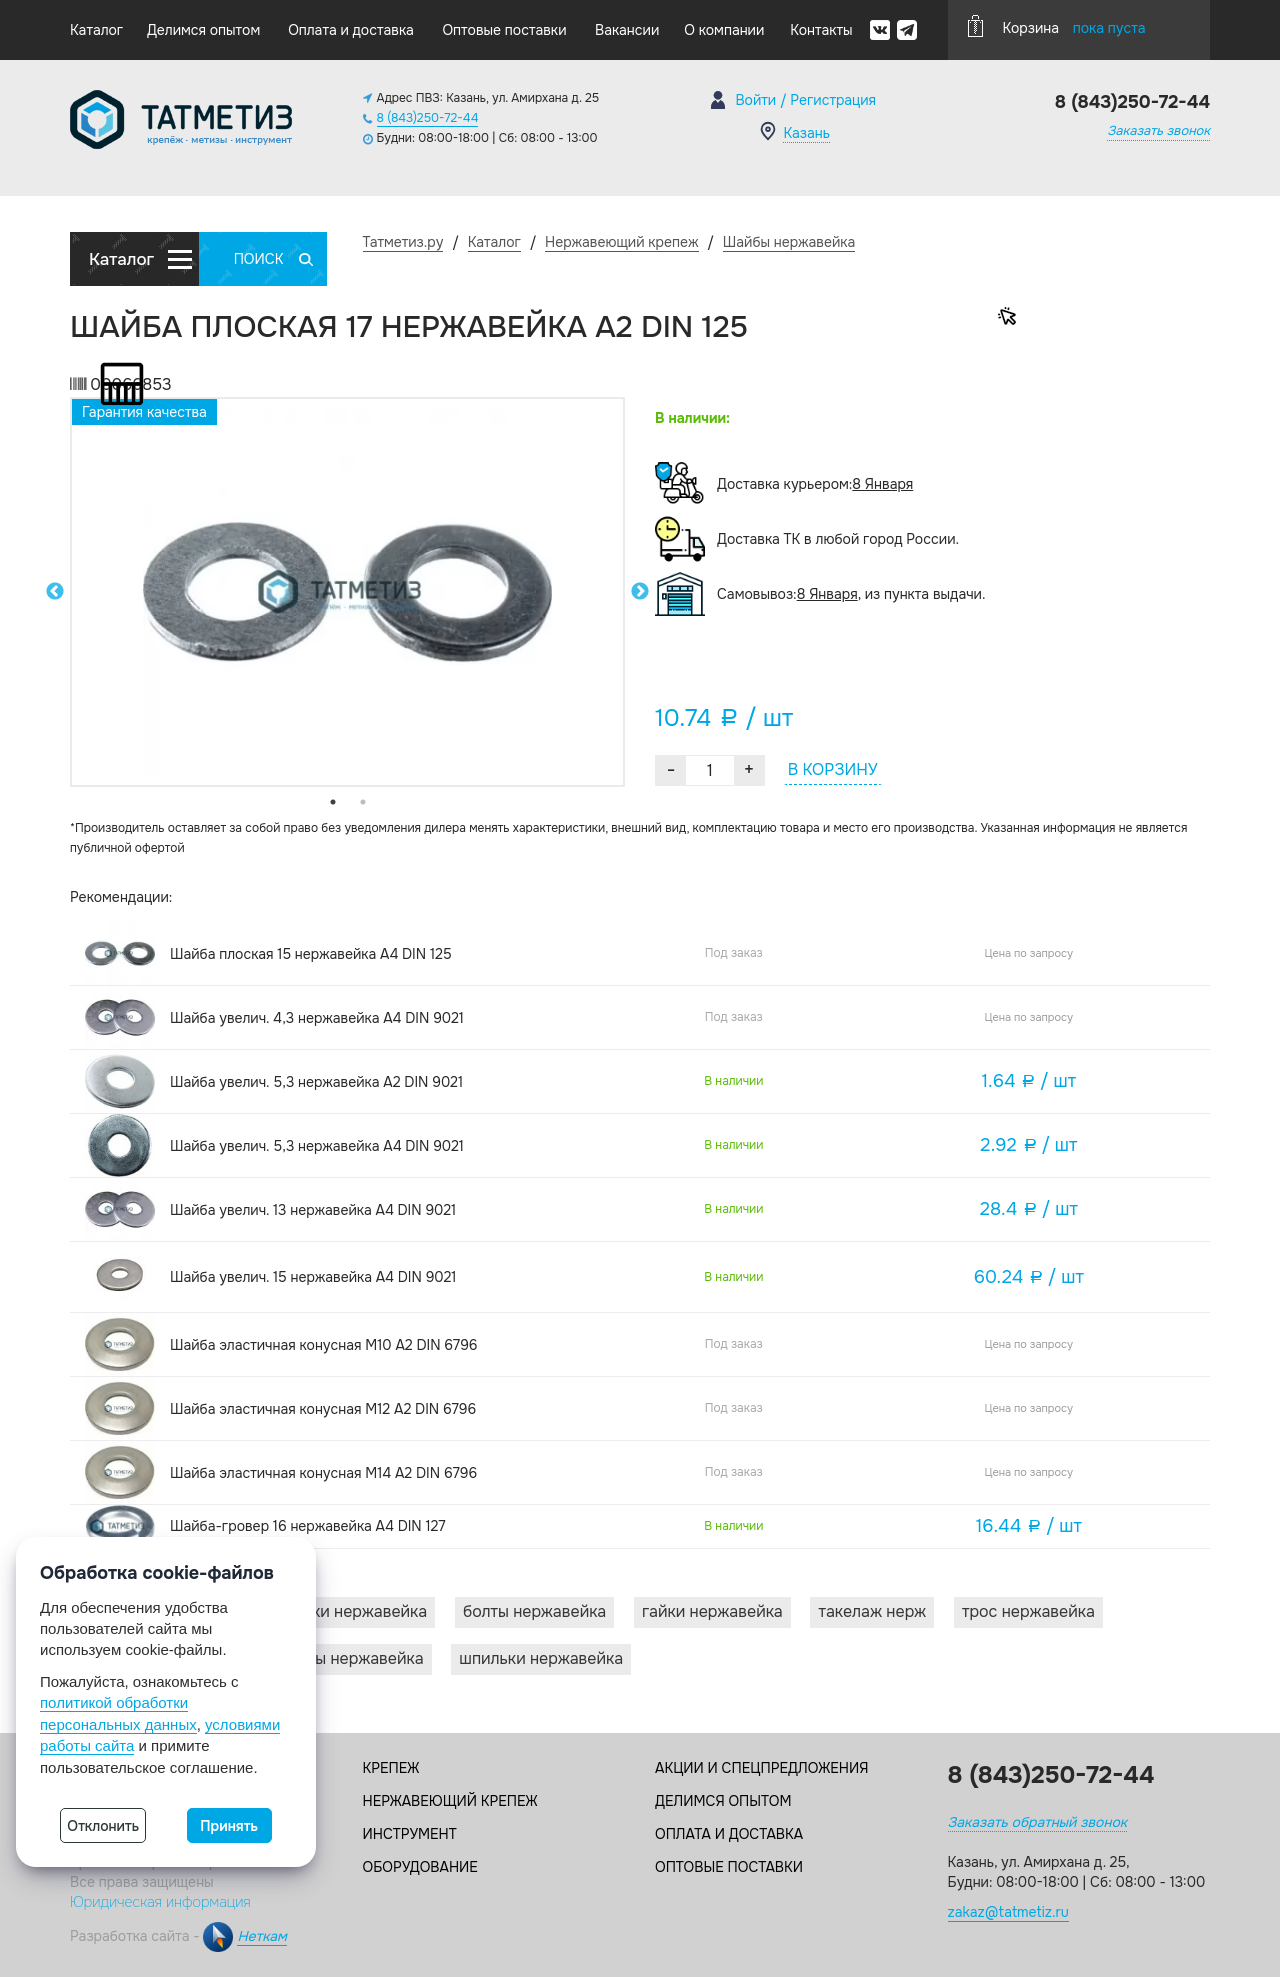  Describe the element at coordinates (1008, 317) in the screenshot. I see `click or tap to interact` at that location.